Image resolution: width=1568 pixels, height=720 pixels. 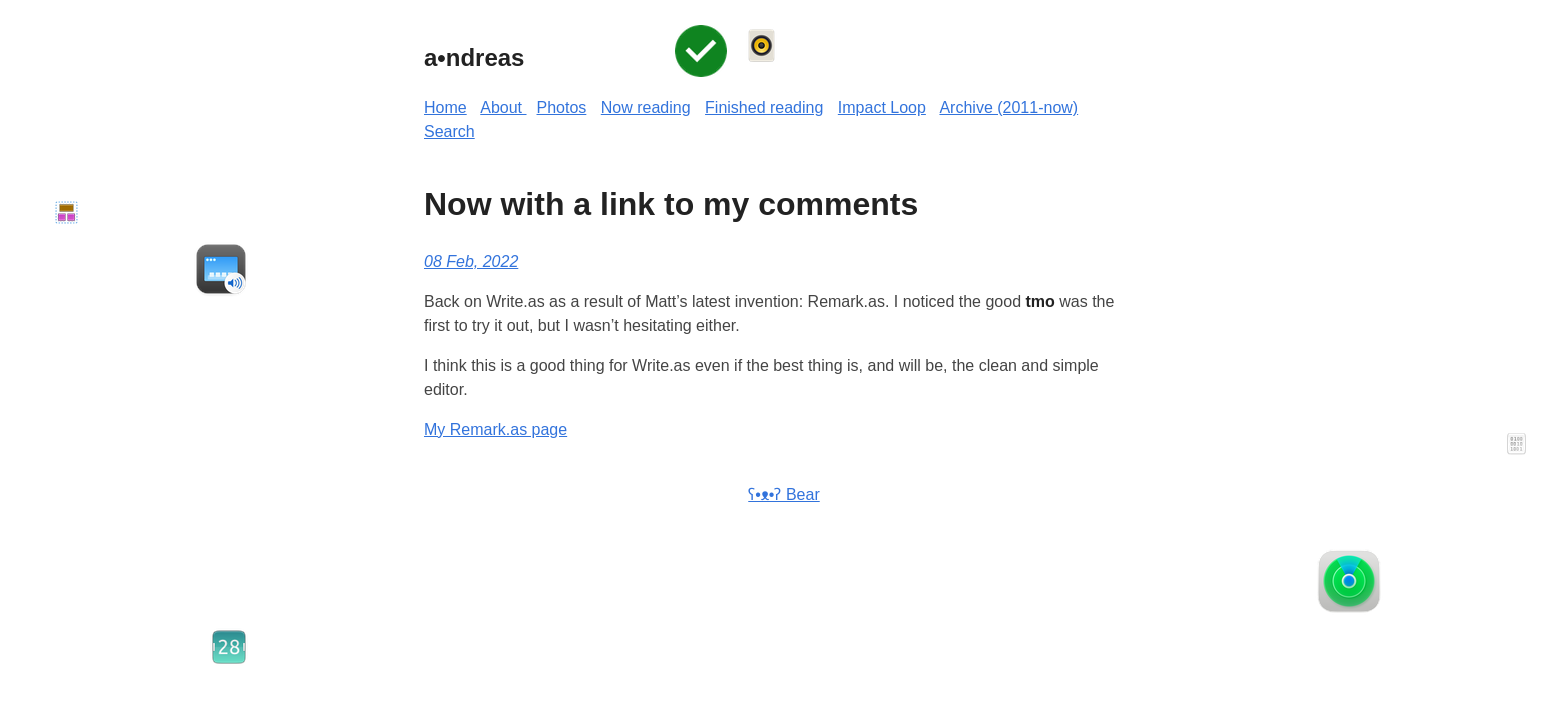 What do you see at coordinates (761, 45) in the screenshot?
I see `open Rhythmbox music player` at bounding box center [761, 45].